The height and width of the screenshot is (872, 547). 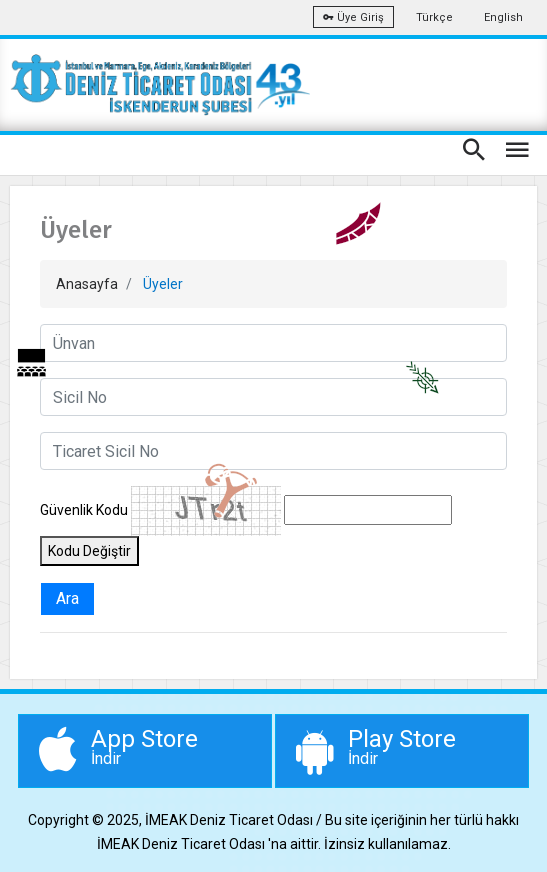 I want to click on indicates a broken or damaged weapon, so click(x=358, y=224).